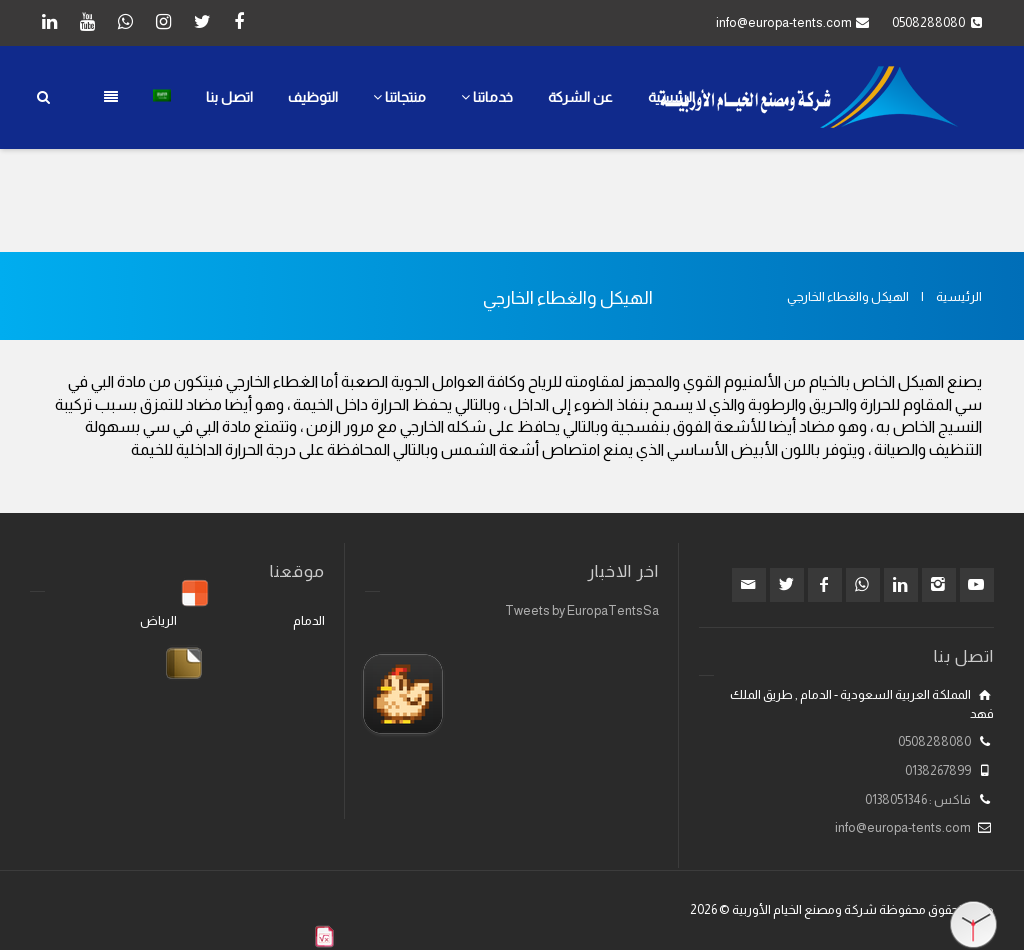 This screenshot has width=1024, height=950. What do you see at coordinates (184, 662) in the screenshot?
I see `change desktop wallpaper settings` at bounding box center [184, 662].